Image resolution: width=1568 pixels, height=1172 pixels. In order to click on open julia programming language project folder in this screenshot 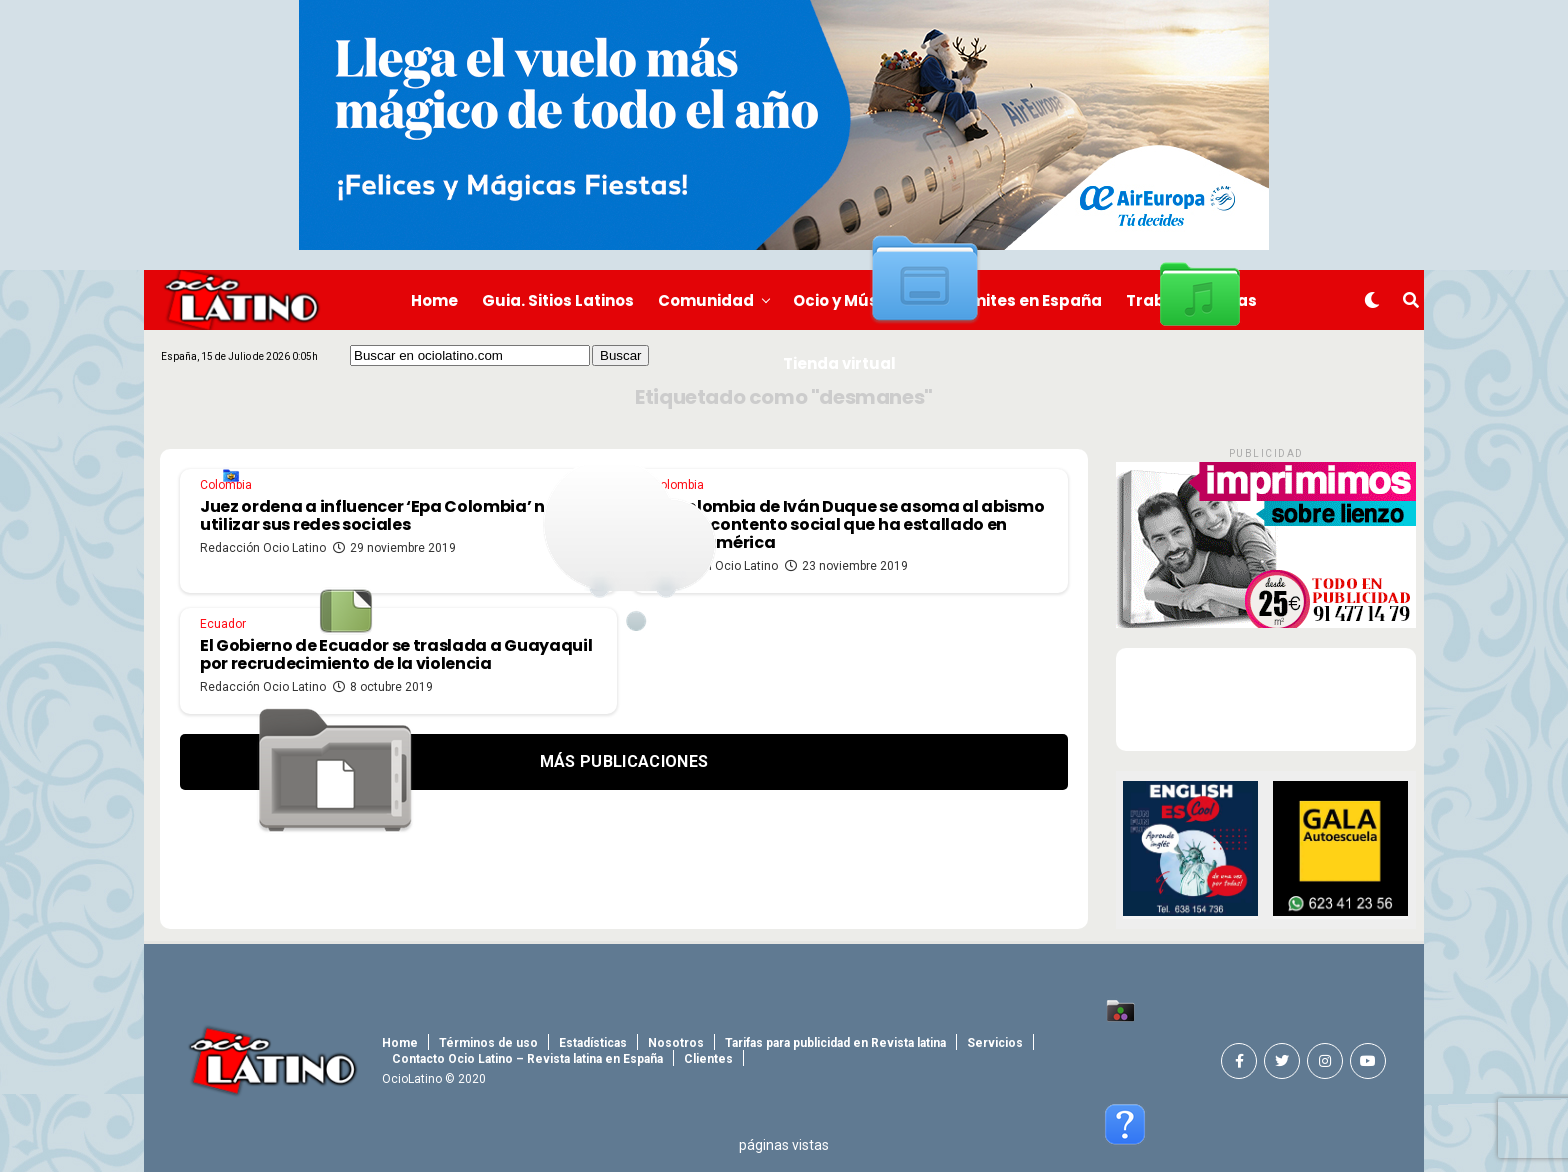, I will do `click(1120, 1011)`.